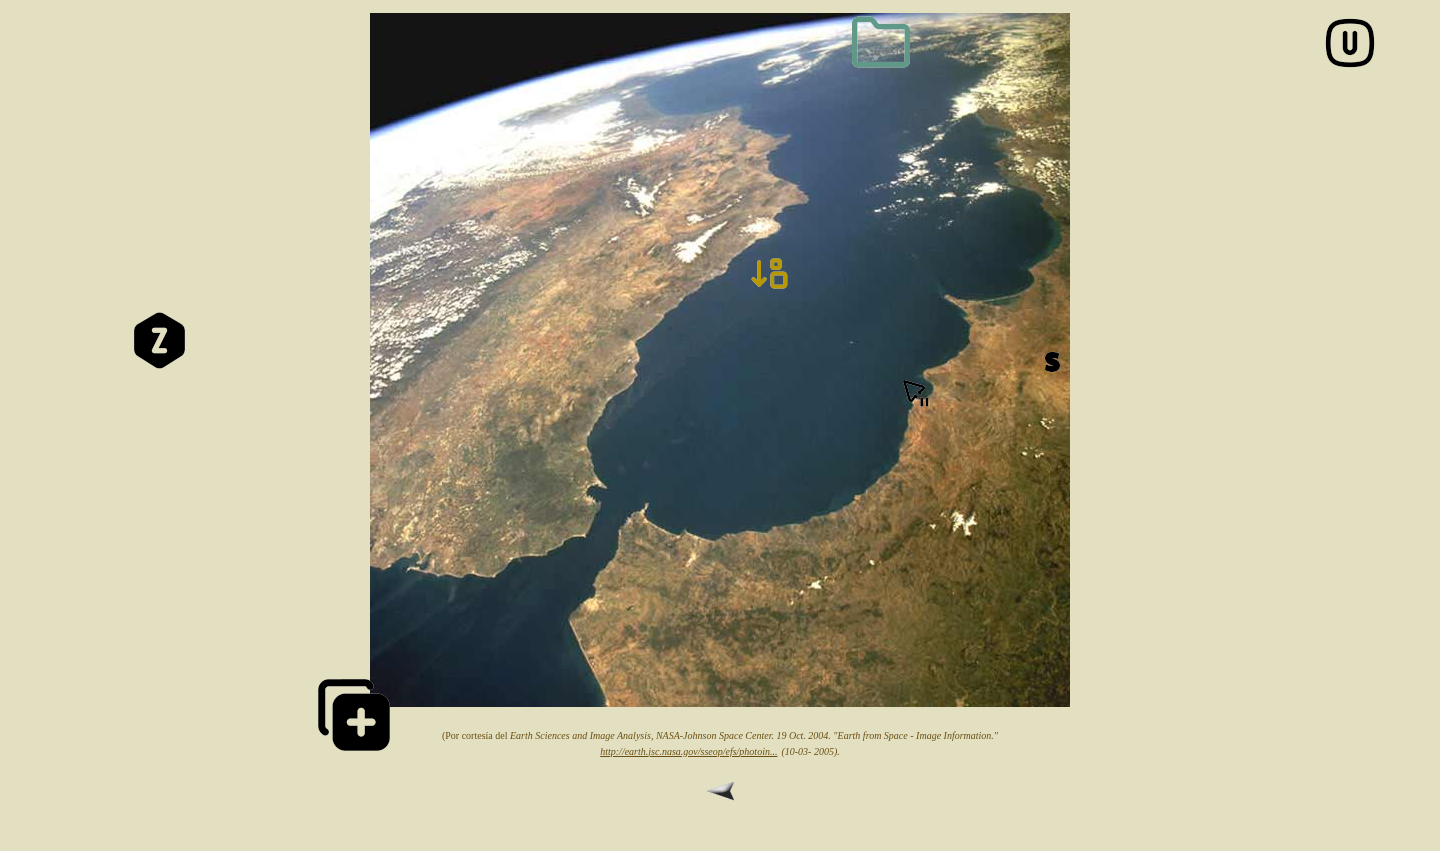 The width and height of the screenshot is (1440, 851). I want to click on copy and add to clipboard, so click(354, 715).